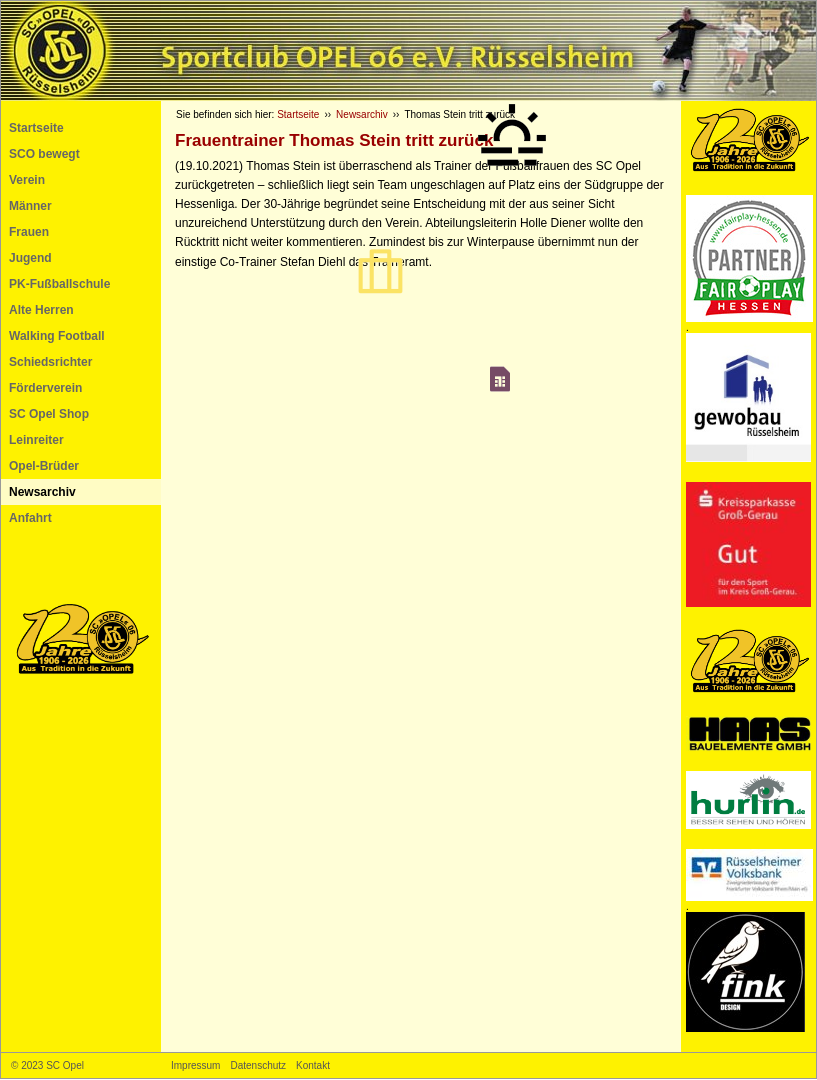  Describe the element at coordinates (500, 379) in the screenshot. I see `manage sim card settings` at that location.